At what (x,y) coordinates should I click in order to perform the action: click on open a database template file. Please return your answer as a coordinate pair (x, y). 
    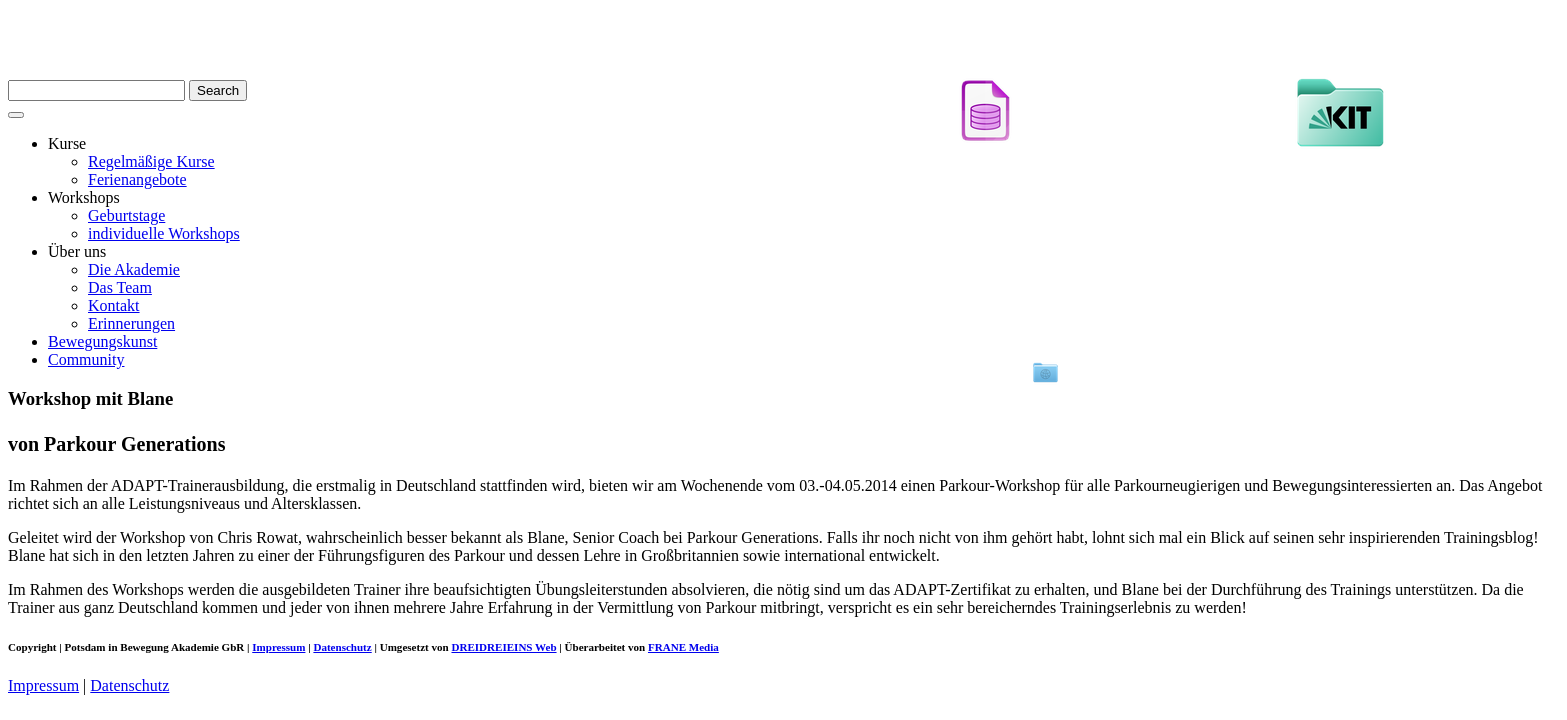
    Looking at the image, I should click on (985, 110).